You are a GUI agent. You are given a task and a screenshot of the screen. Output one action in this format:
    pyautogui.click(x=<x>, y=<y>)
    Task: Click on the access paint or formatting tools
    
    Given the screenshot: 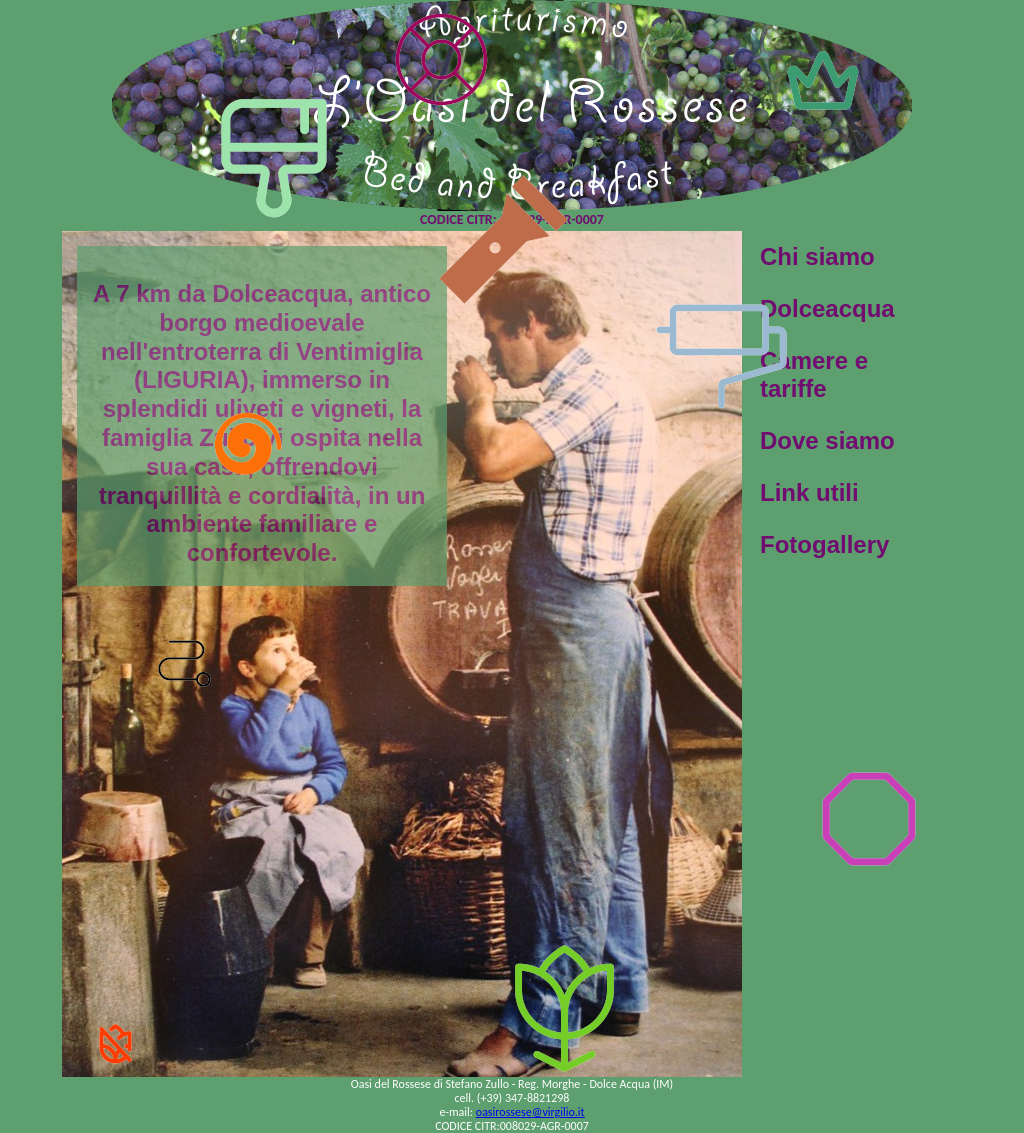 What is the action you would take?
    pyautogui.click(x=721, y=347)
    